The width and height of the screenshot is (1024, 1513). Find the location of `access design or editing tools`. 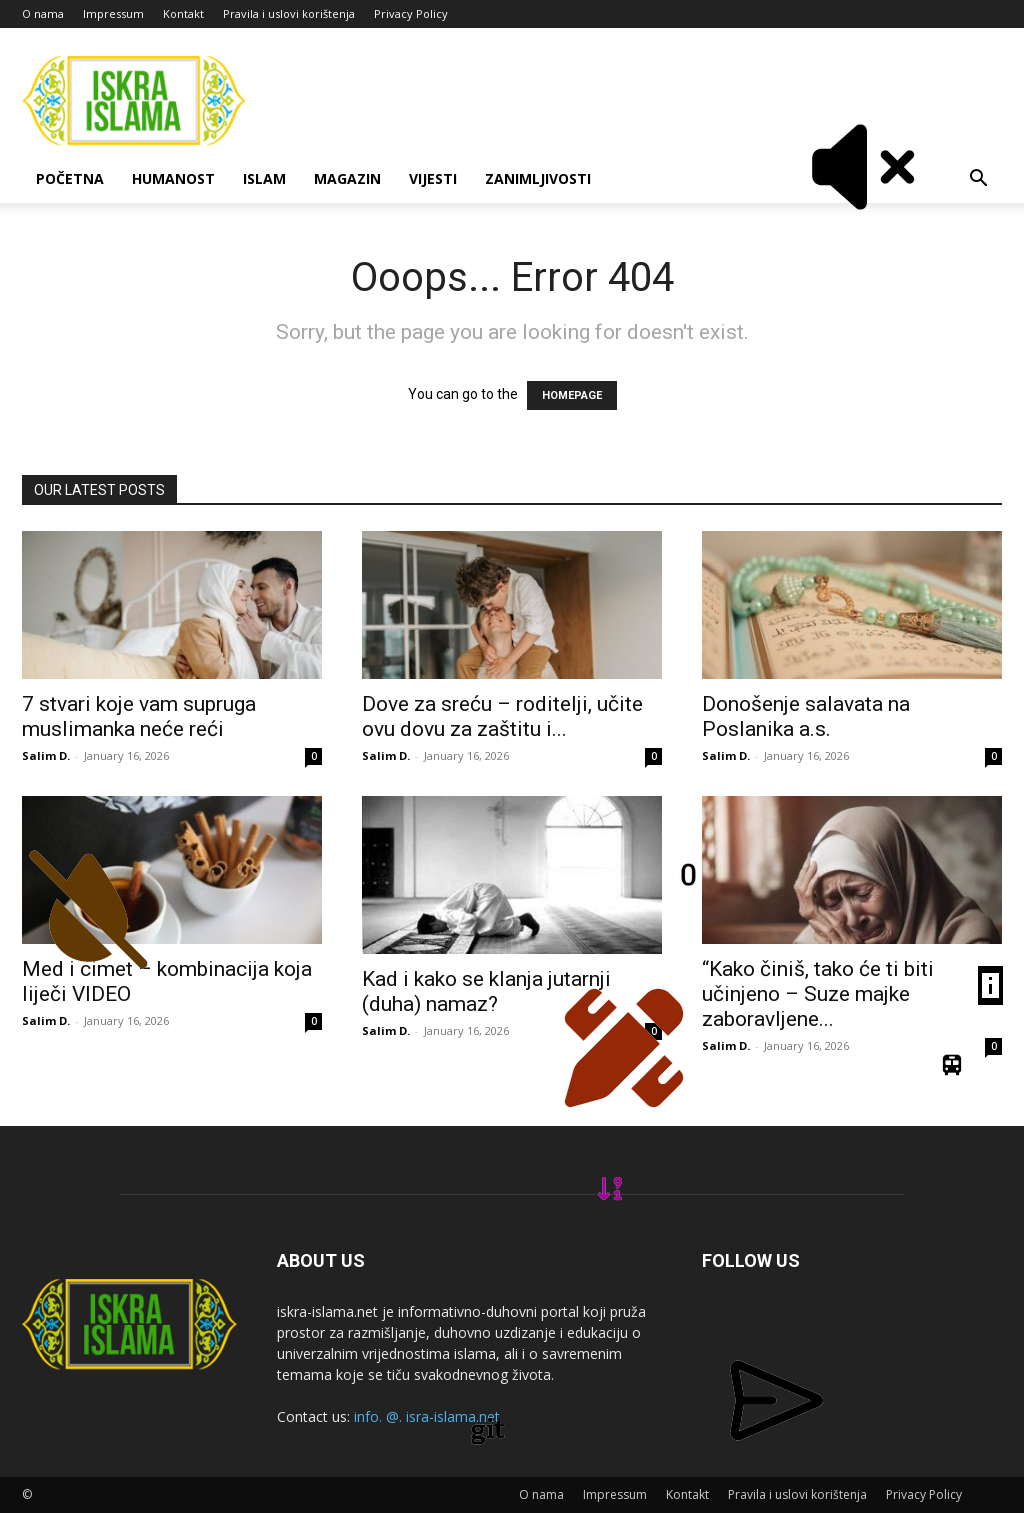

access design or editing tools is located at coordinates (624, 1048).